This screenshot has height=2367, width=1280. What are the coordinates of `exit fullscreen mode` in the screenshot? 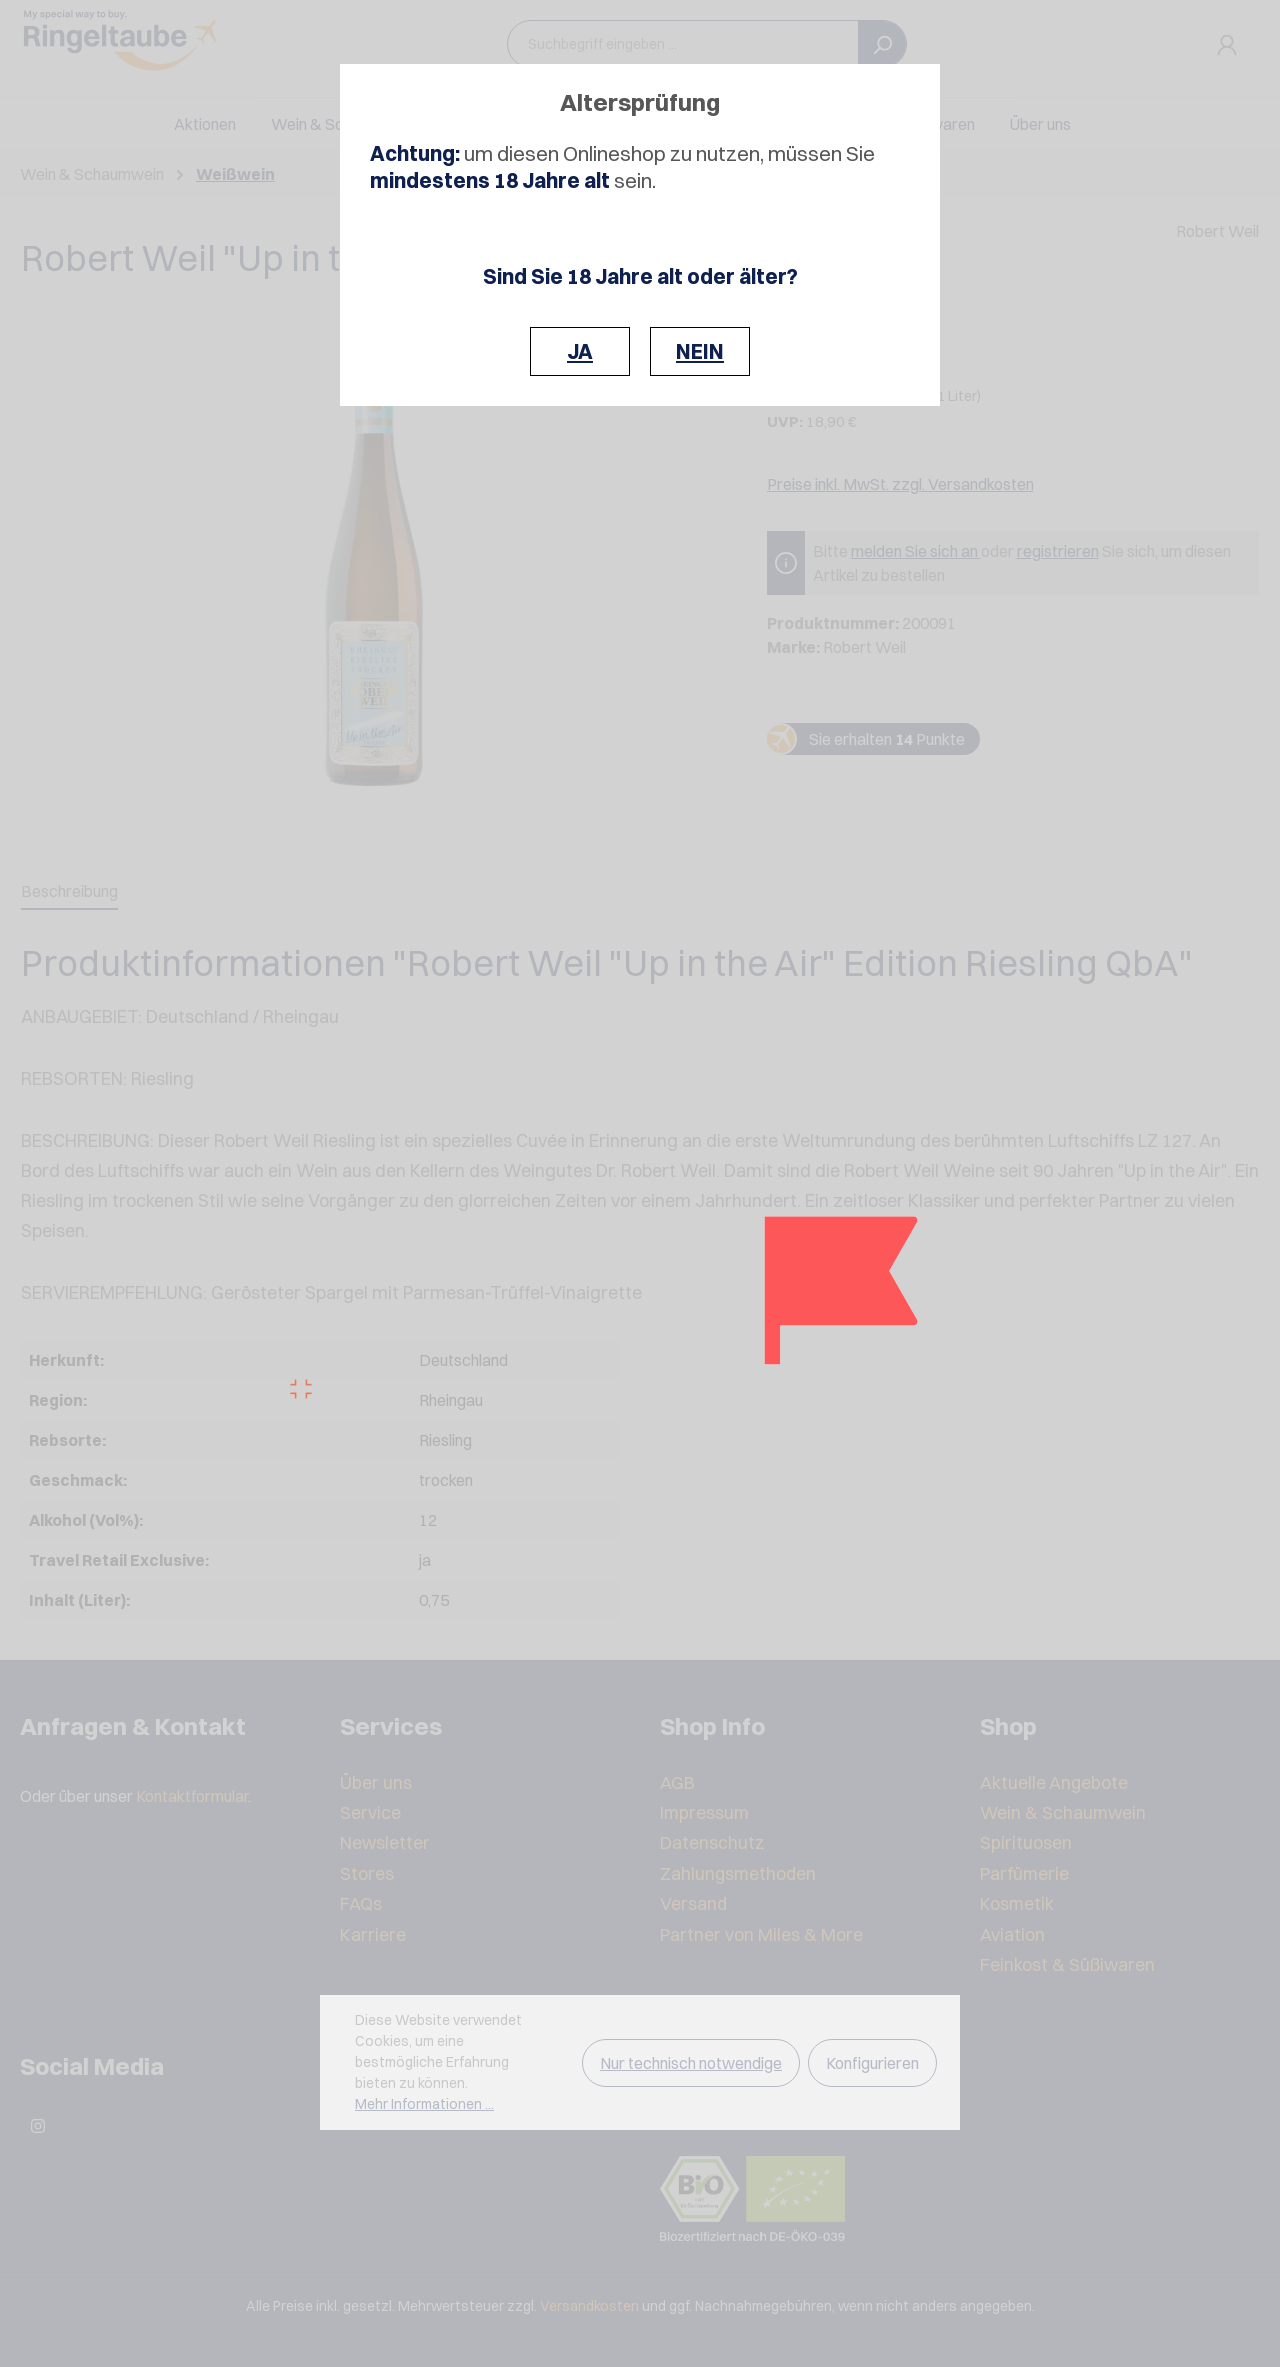 It's located at (301, 1389).